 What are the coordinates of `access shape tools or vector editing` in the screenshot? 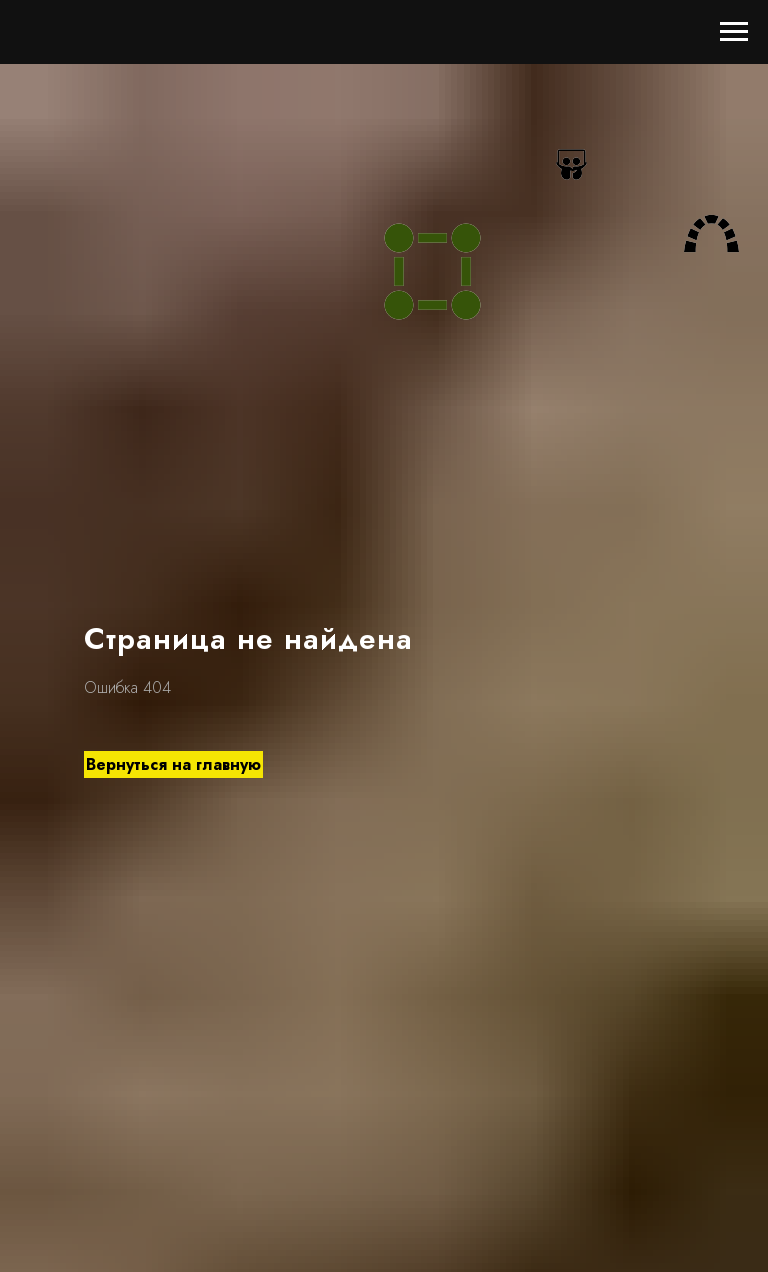 It's located at (432, 271).